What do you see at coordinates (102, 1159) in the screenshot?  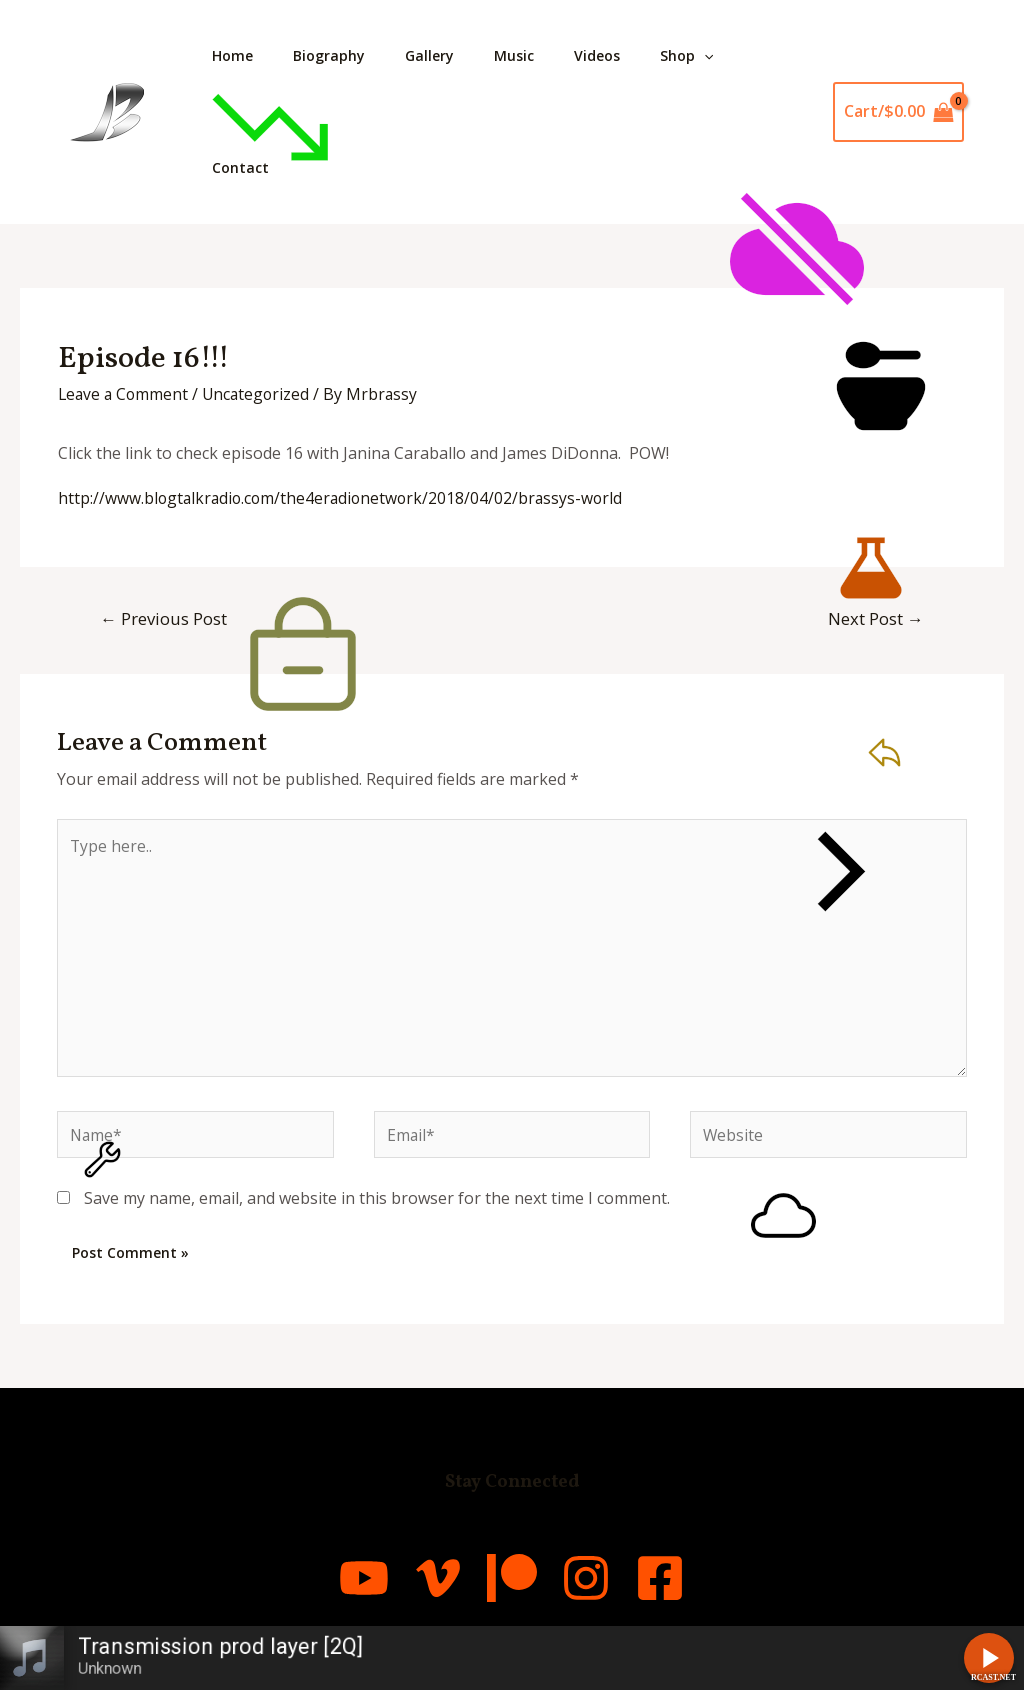 I see `access settings or configuration options` at bounding box center [102, 1159].